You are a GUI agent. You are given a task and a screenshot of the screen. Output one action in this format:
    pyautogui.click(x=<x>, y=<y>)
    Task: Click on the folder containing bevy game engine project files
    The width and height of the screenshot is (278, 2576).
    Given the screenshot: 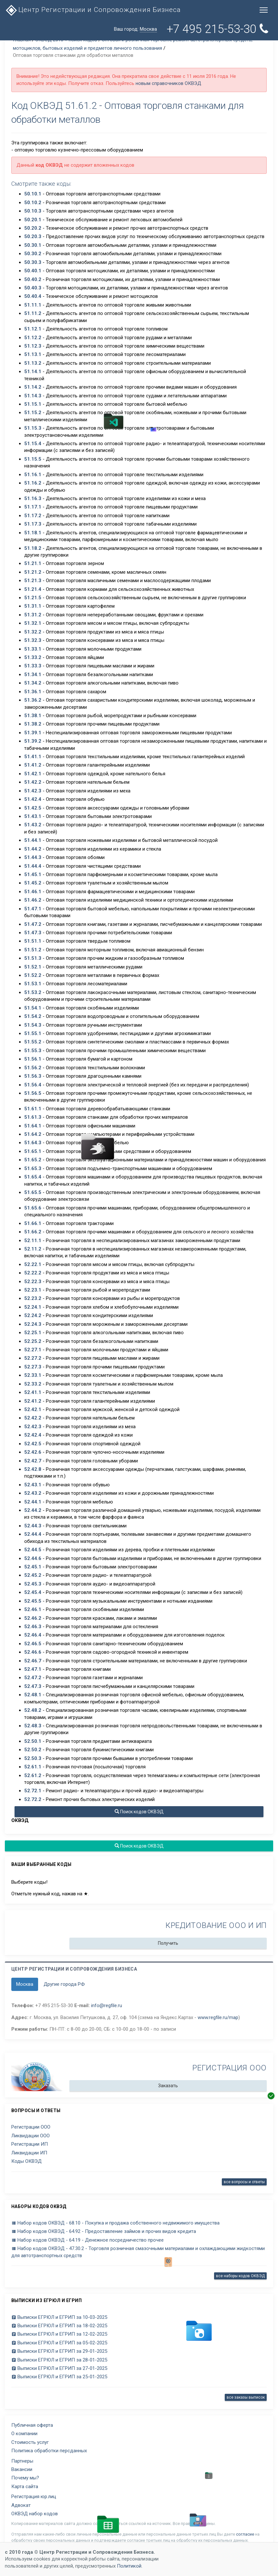 What is the action you would take?
    pyautogui.click(x=98, y=1147)
    